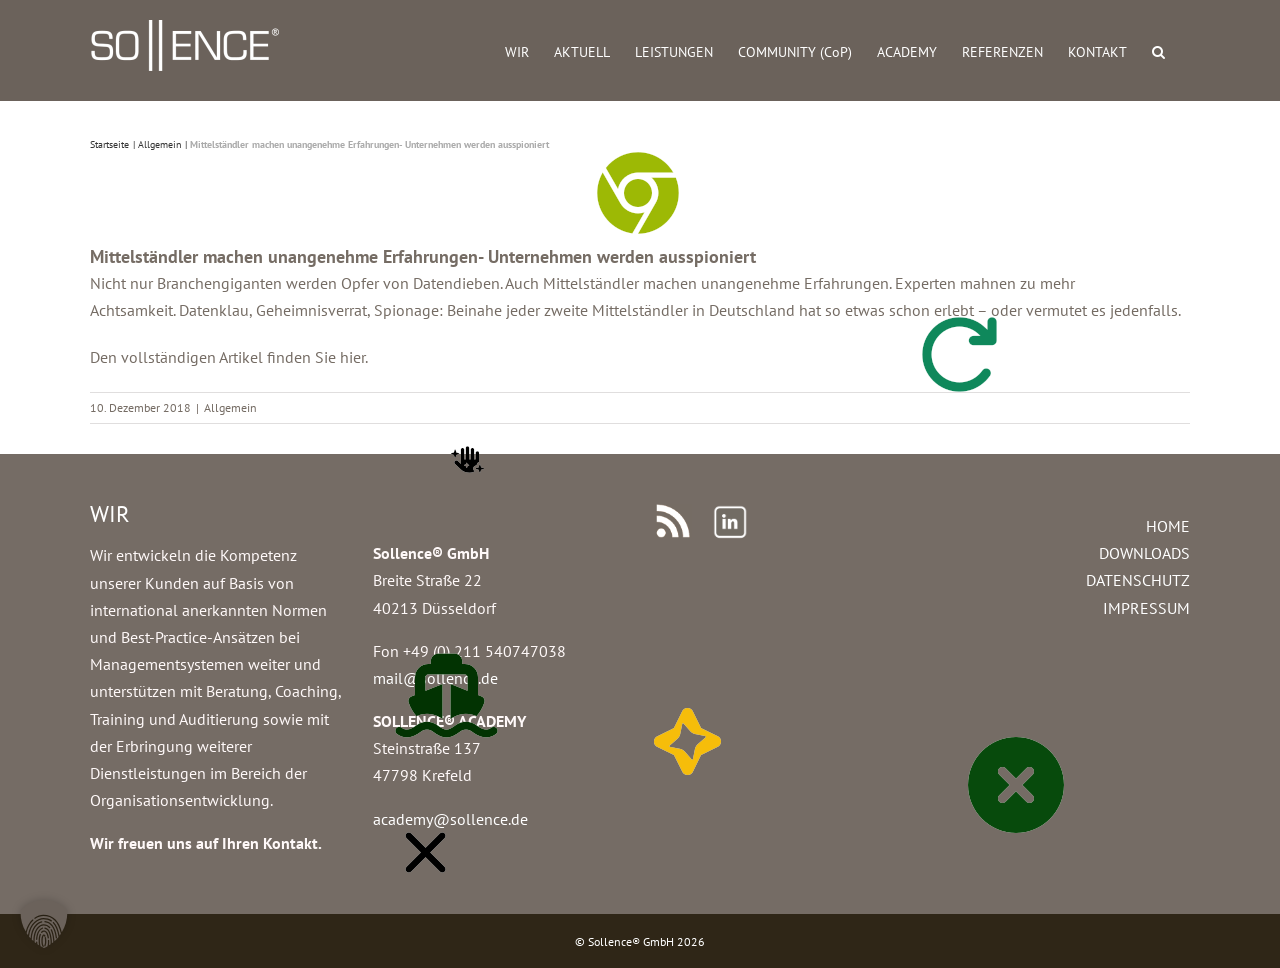 The image size is (1280, 968). I want to click on close or dismiss a dialog, so click(1016, 785).